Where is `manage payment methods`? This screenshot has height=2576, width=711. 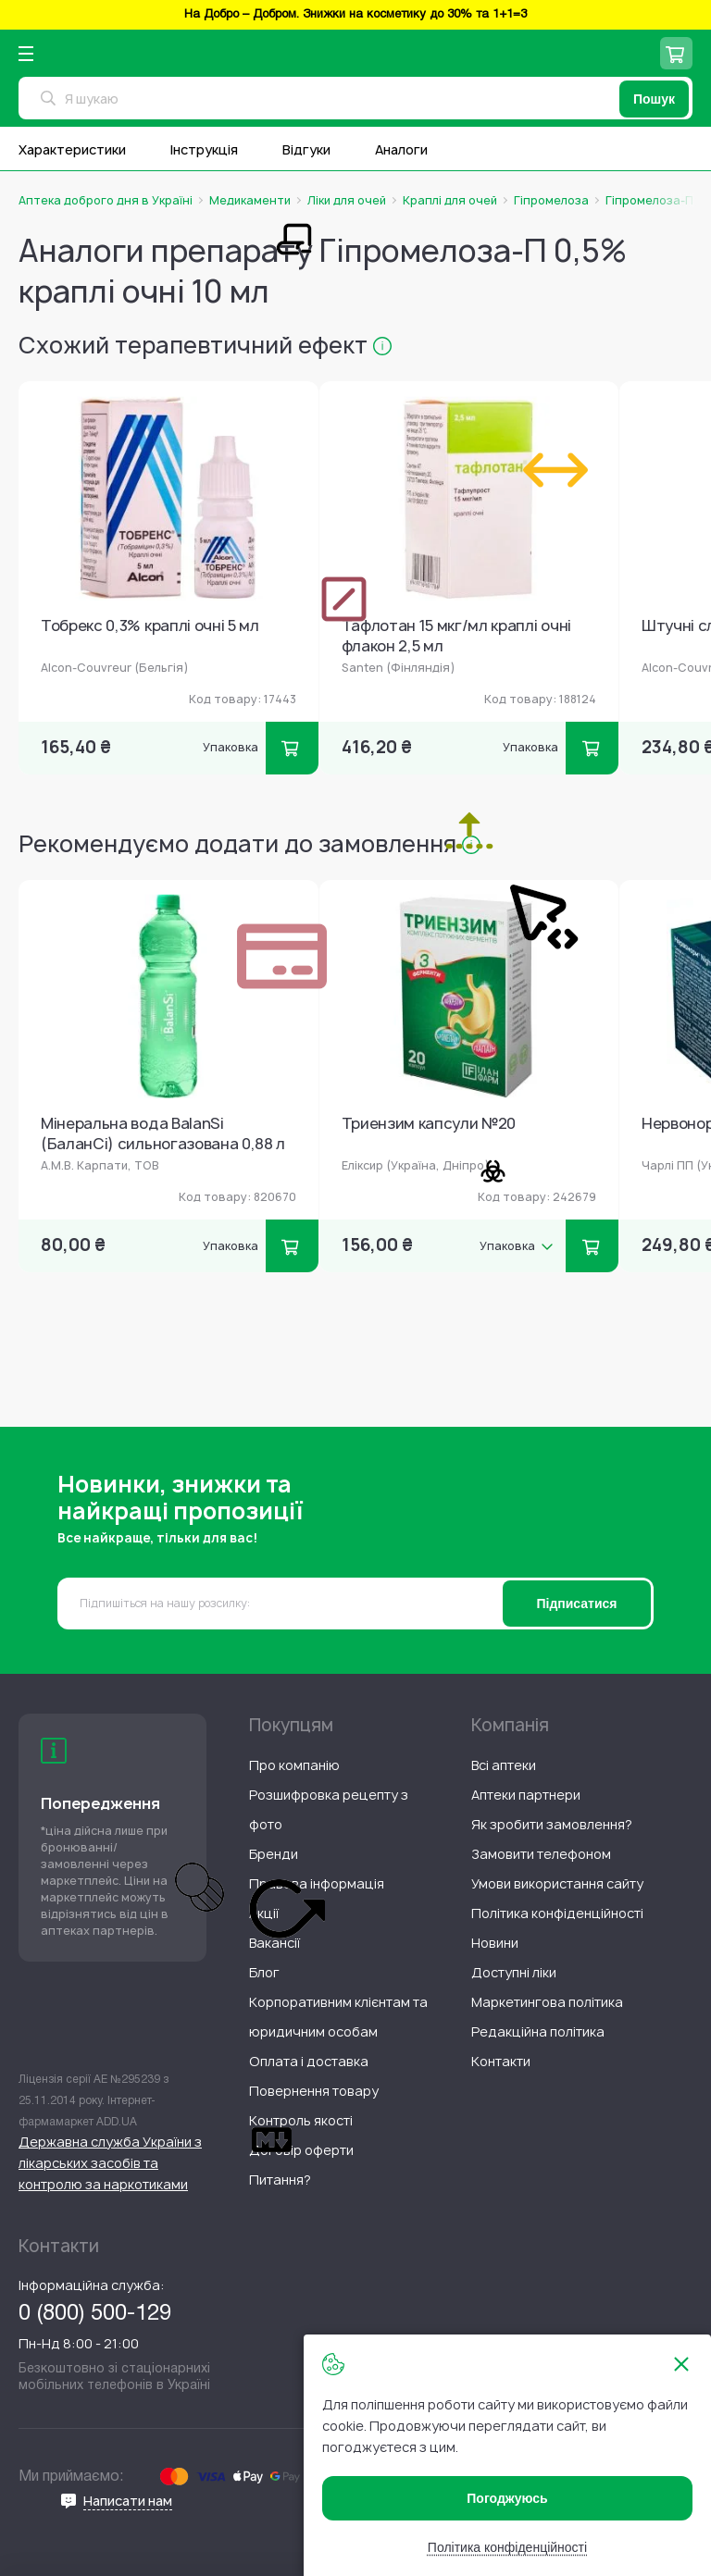
manage payment methods is located at coordinates (281, 956).